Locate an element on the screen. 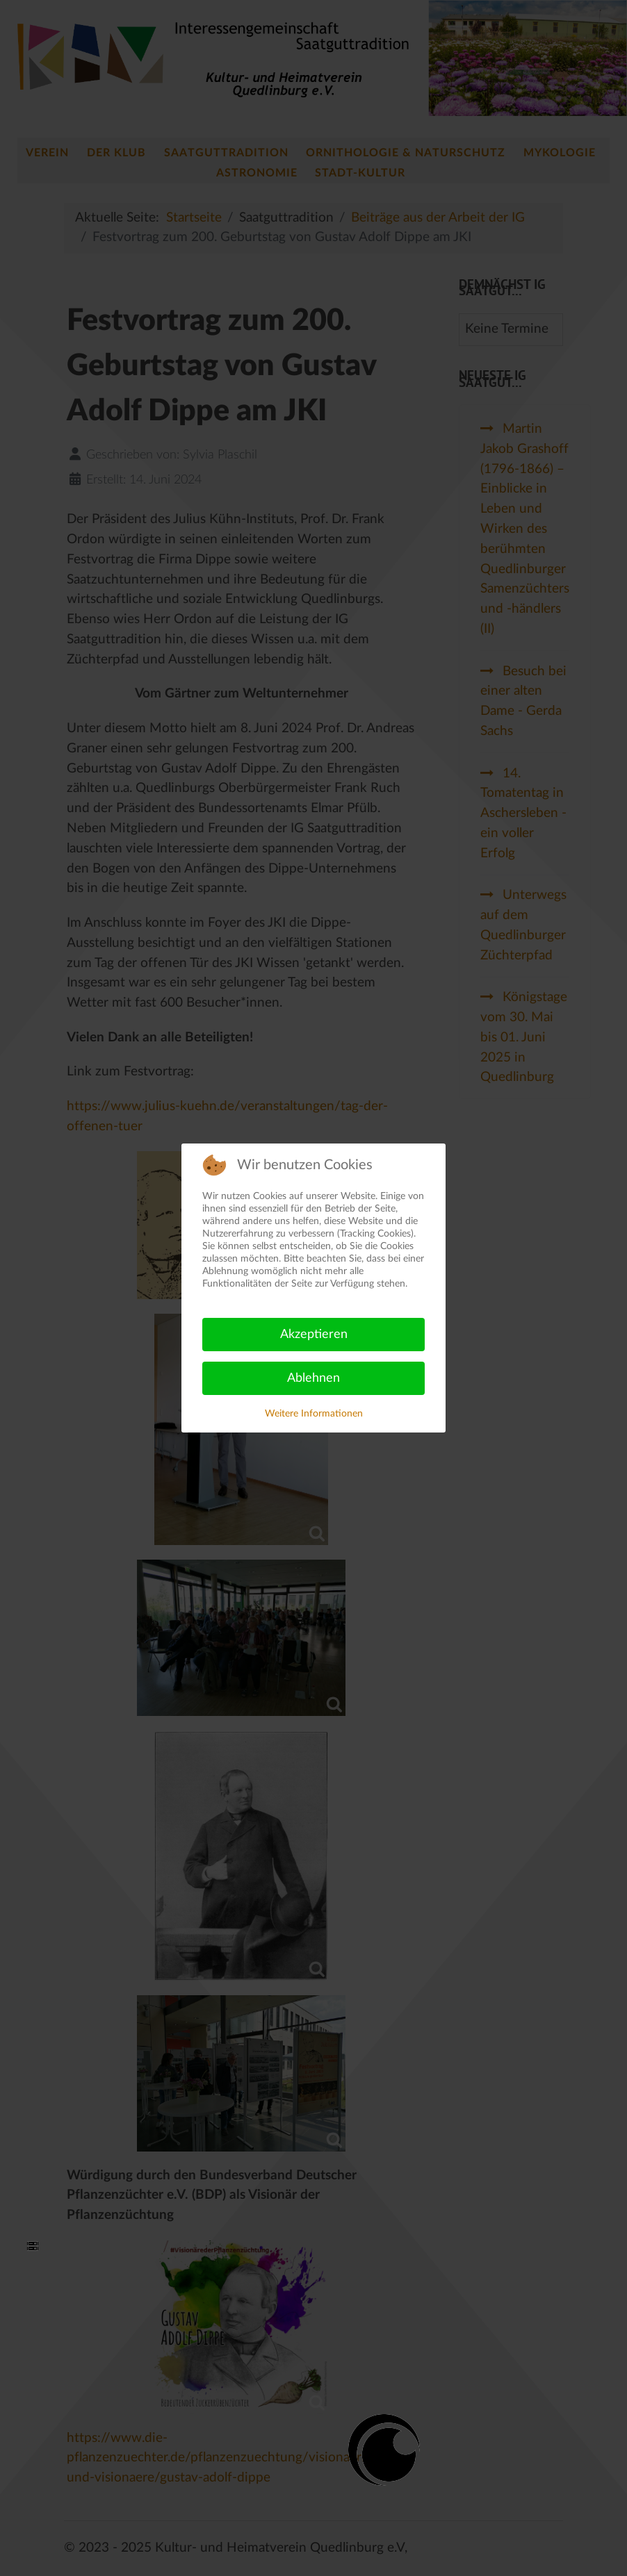  open the Crunchyroll app is located at coordinates (384, 2450).